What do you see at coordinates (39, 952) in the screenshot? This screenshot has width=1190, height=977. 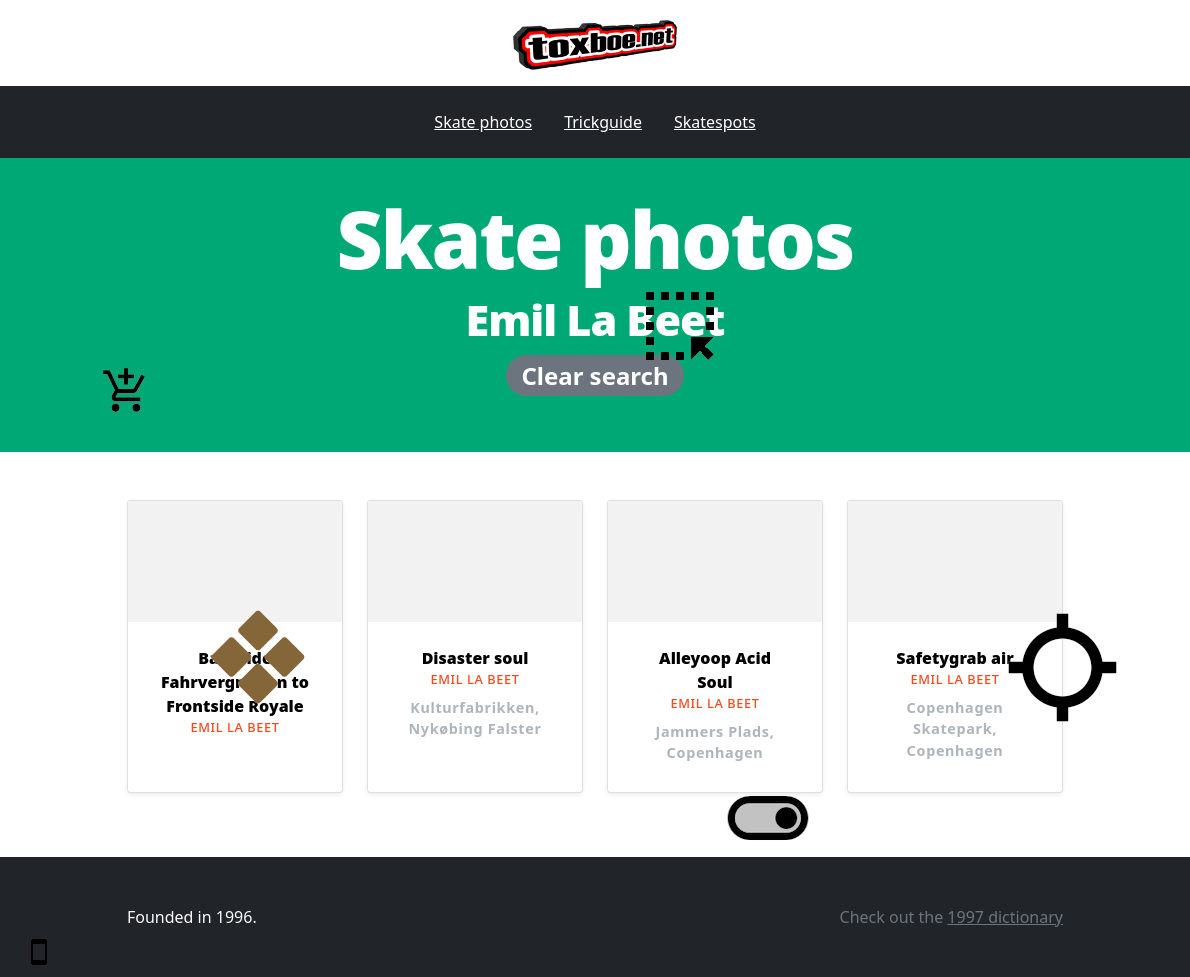 I see `set mobile device as primary` at bounding box center [39, 952].